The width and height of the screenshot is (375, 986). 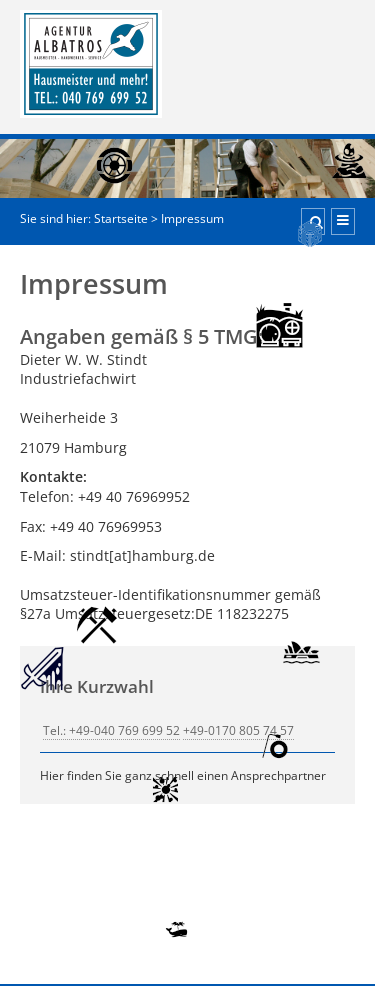 I want to click on access stone crafting menu, so click(x=97, y=625).